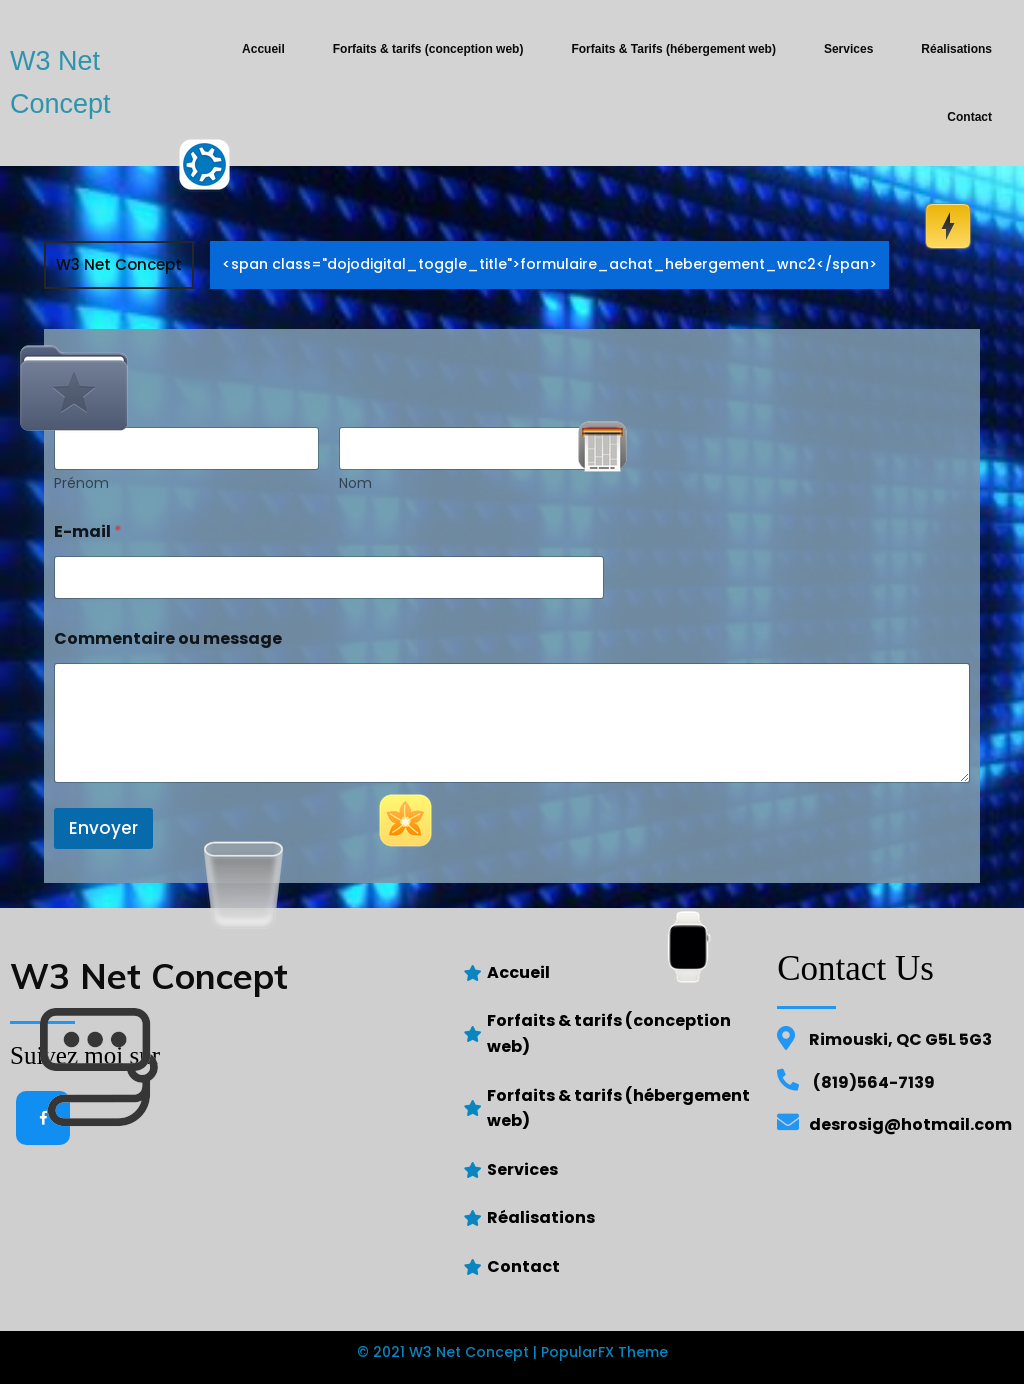  I want to click on open vanilla os application, so click(405, 820).